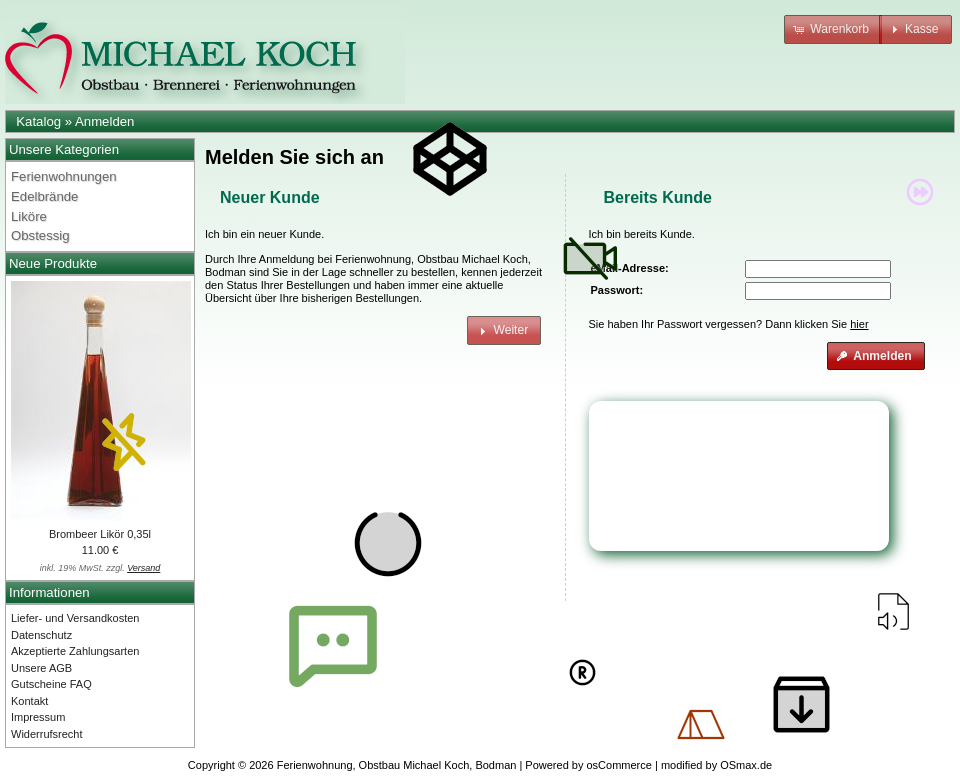 The image size is (960, 783). I want to click on disable flash or lightning mode, so click(124, 442).